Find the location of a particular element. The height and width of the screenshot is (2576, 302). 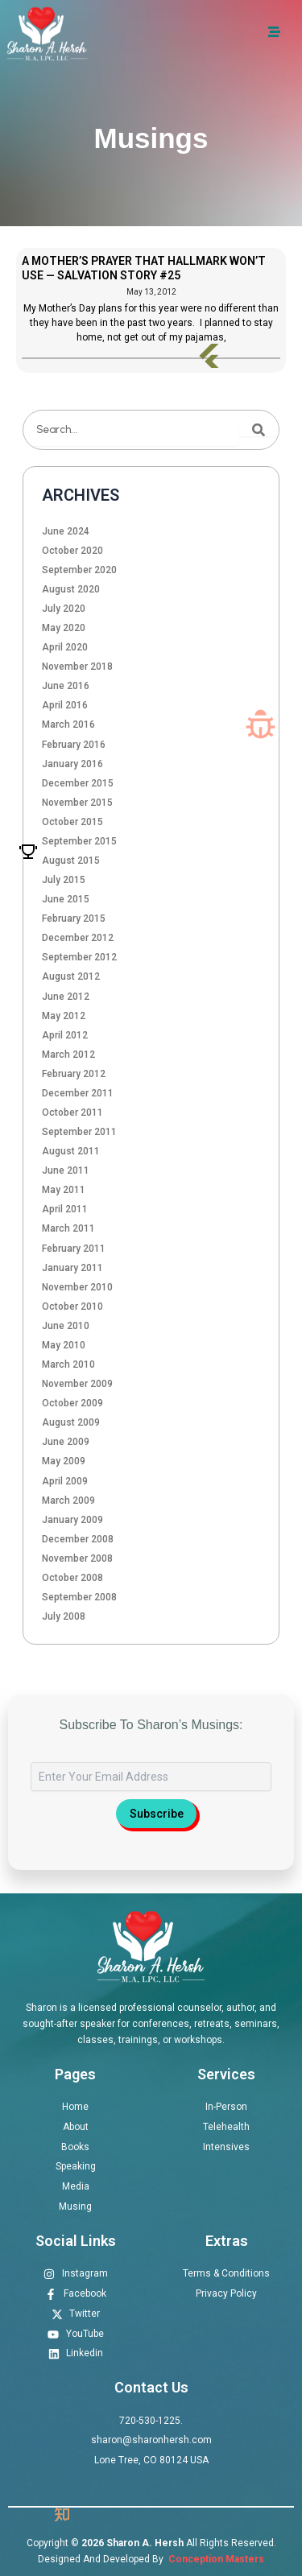

open zhihu app is located at coordinates (62, 2514).